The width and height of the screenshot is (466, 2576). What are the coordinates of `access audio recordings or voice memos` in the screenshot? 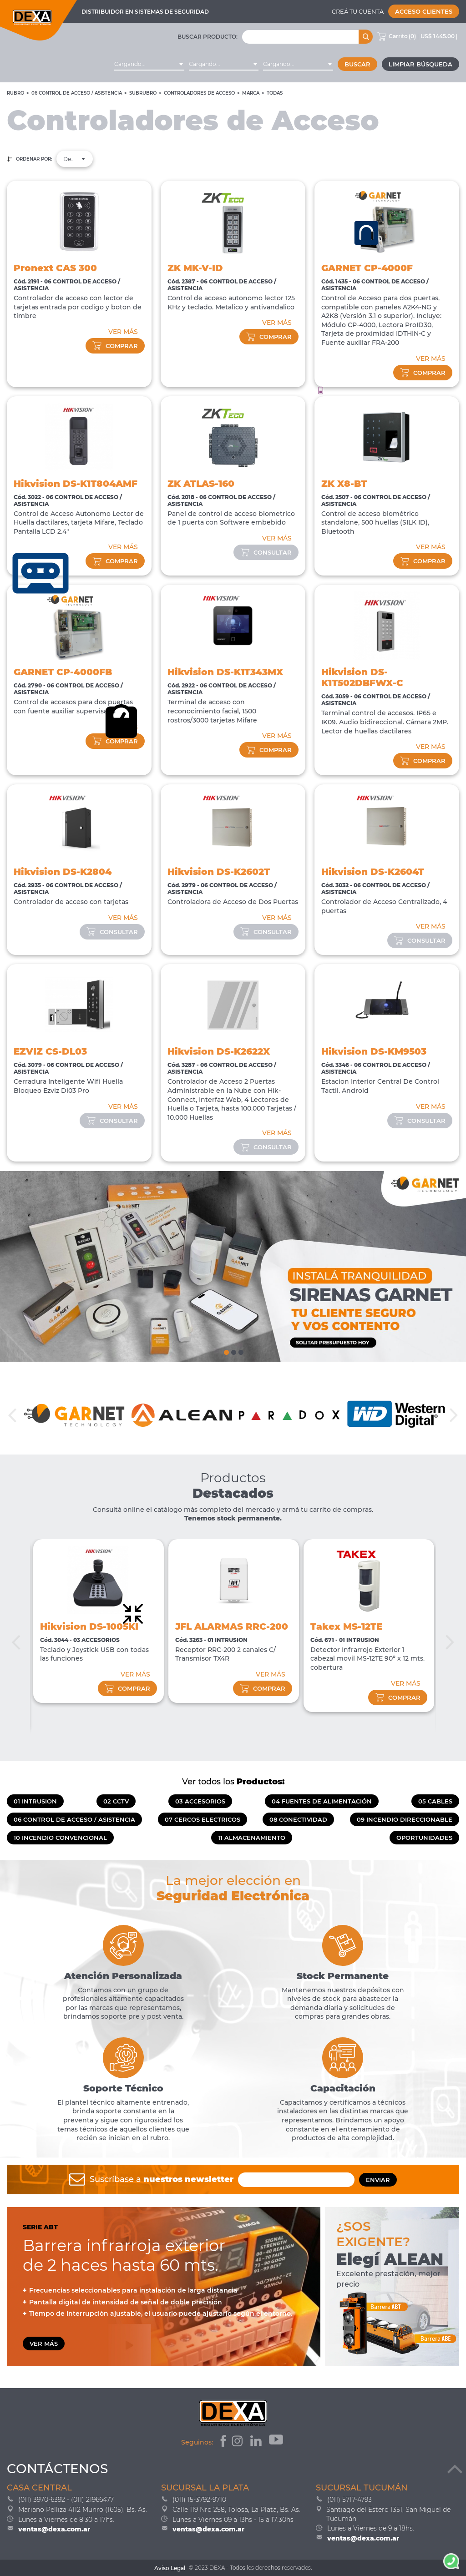 It's located at (41, 573).